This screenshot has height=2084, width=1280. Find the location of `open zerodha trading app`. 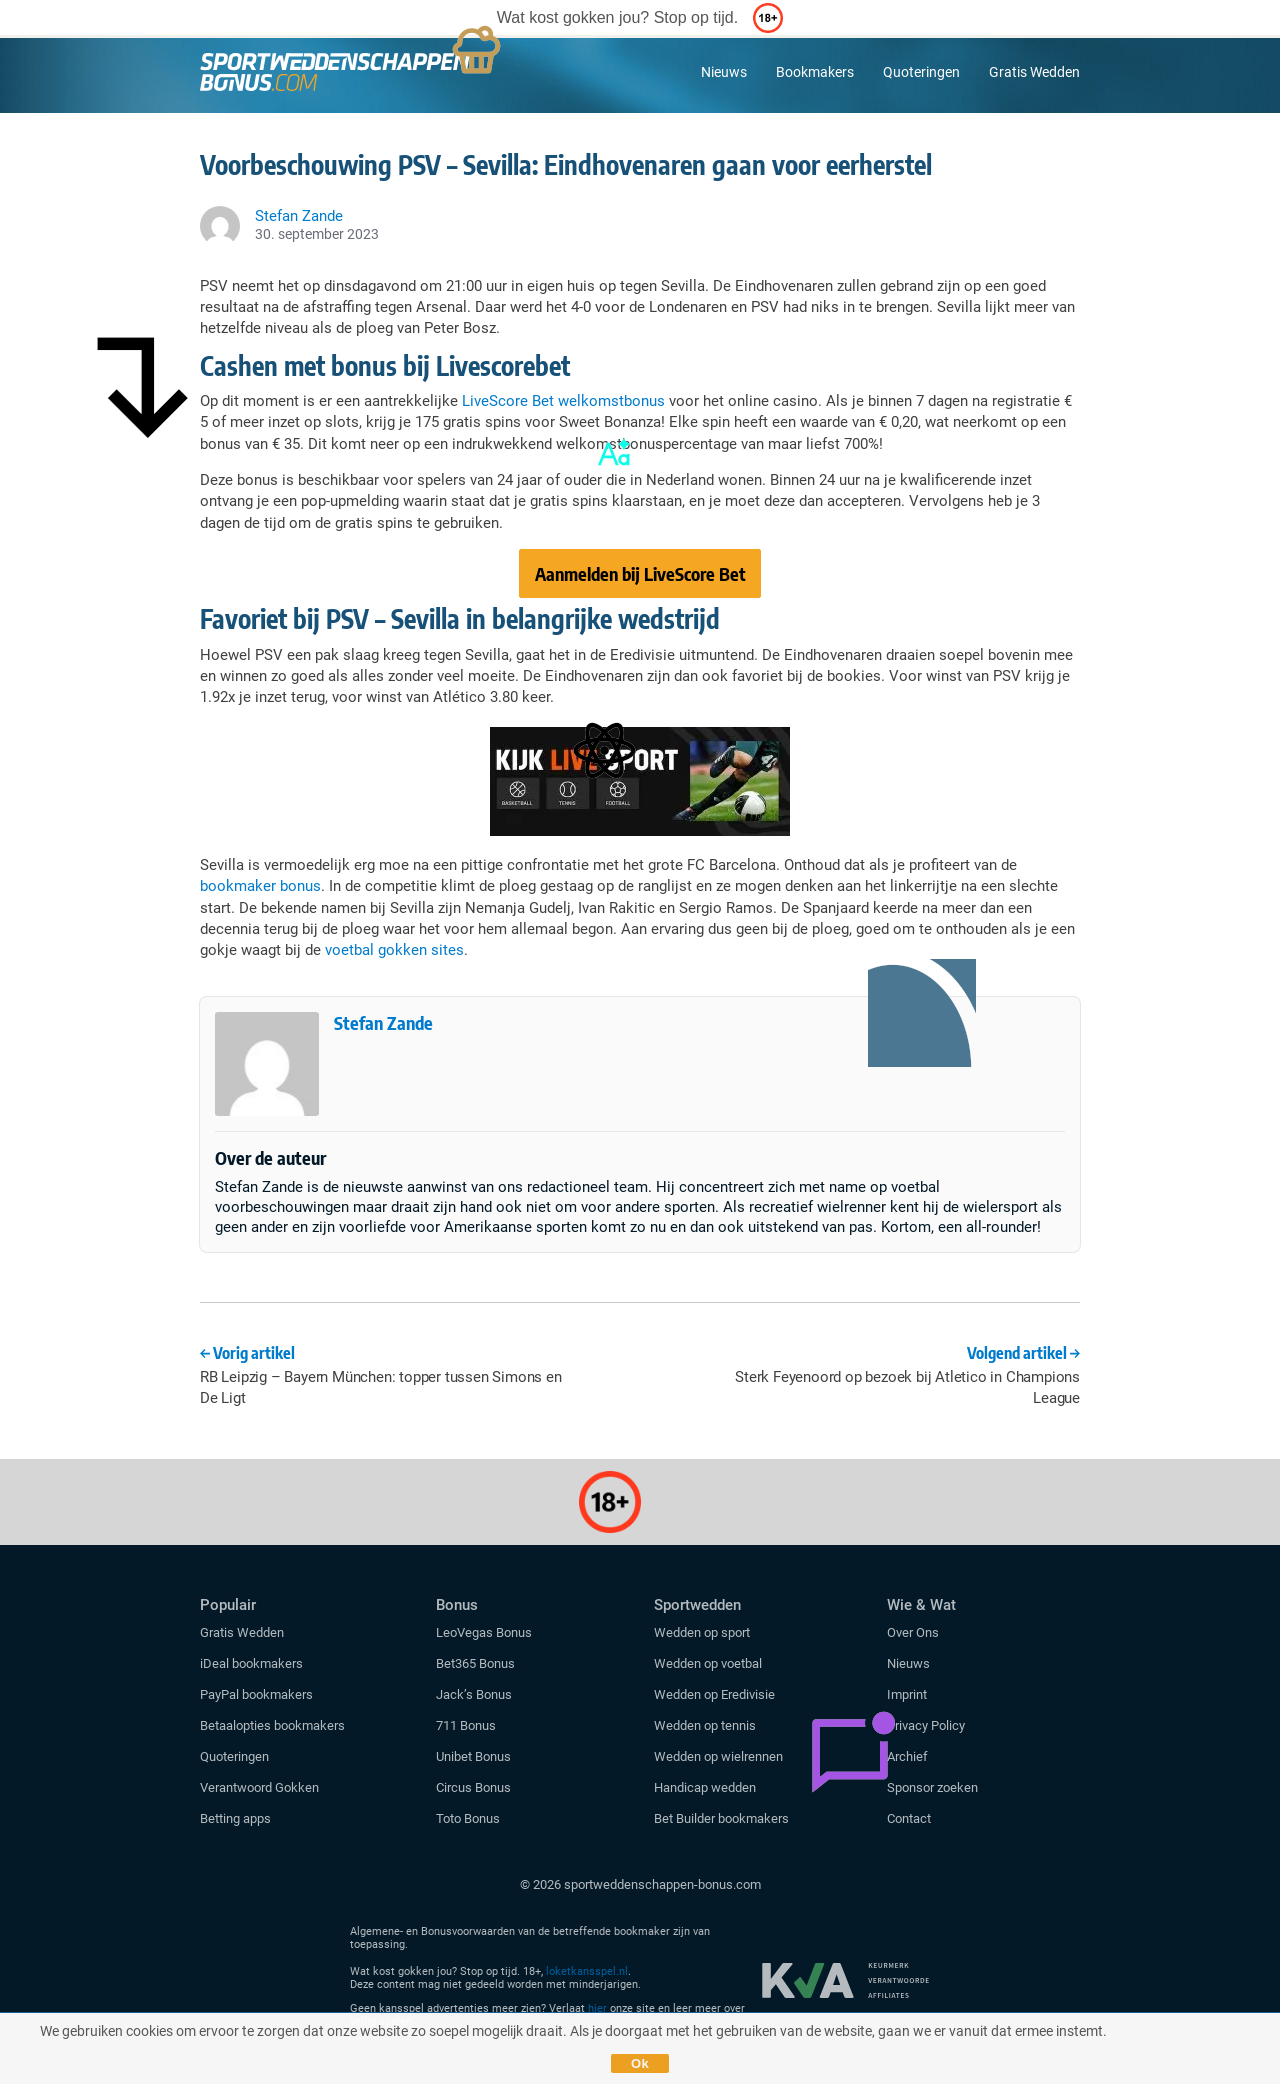

open zerodha trading app is located at coordinates (922, 1013).